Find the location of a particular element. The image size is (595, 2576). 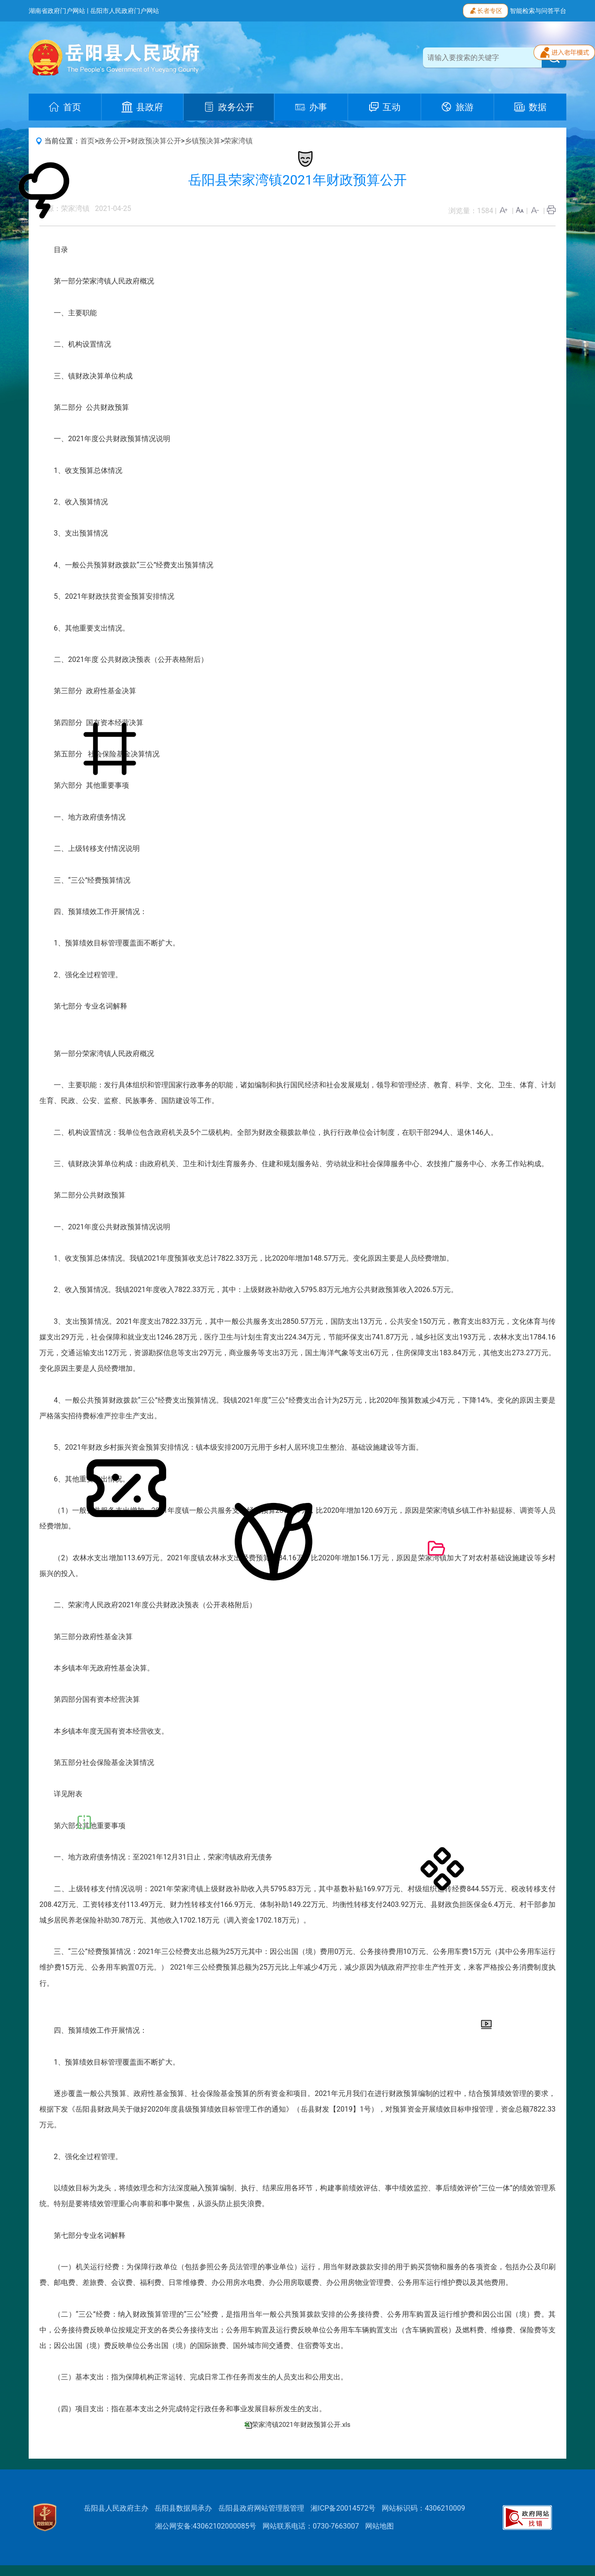

adjust or define a crop area is located at coordinates (110, 749).